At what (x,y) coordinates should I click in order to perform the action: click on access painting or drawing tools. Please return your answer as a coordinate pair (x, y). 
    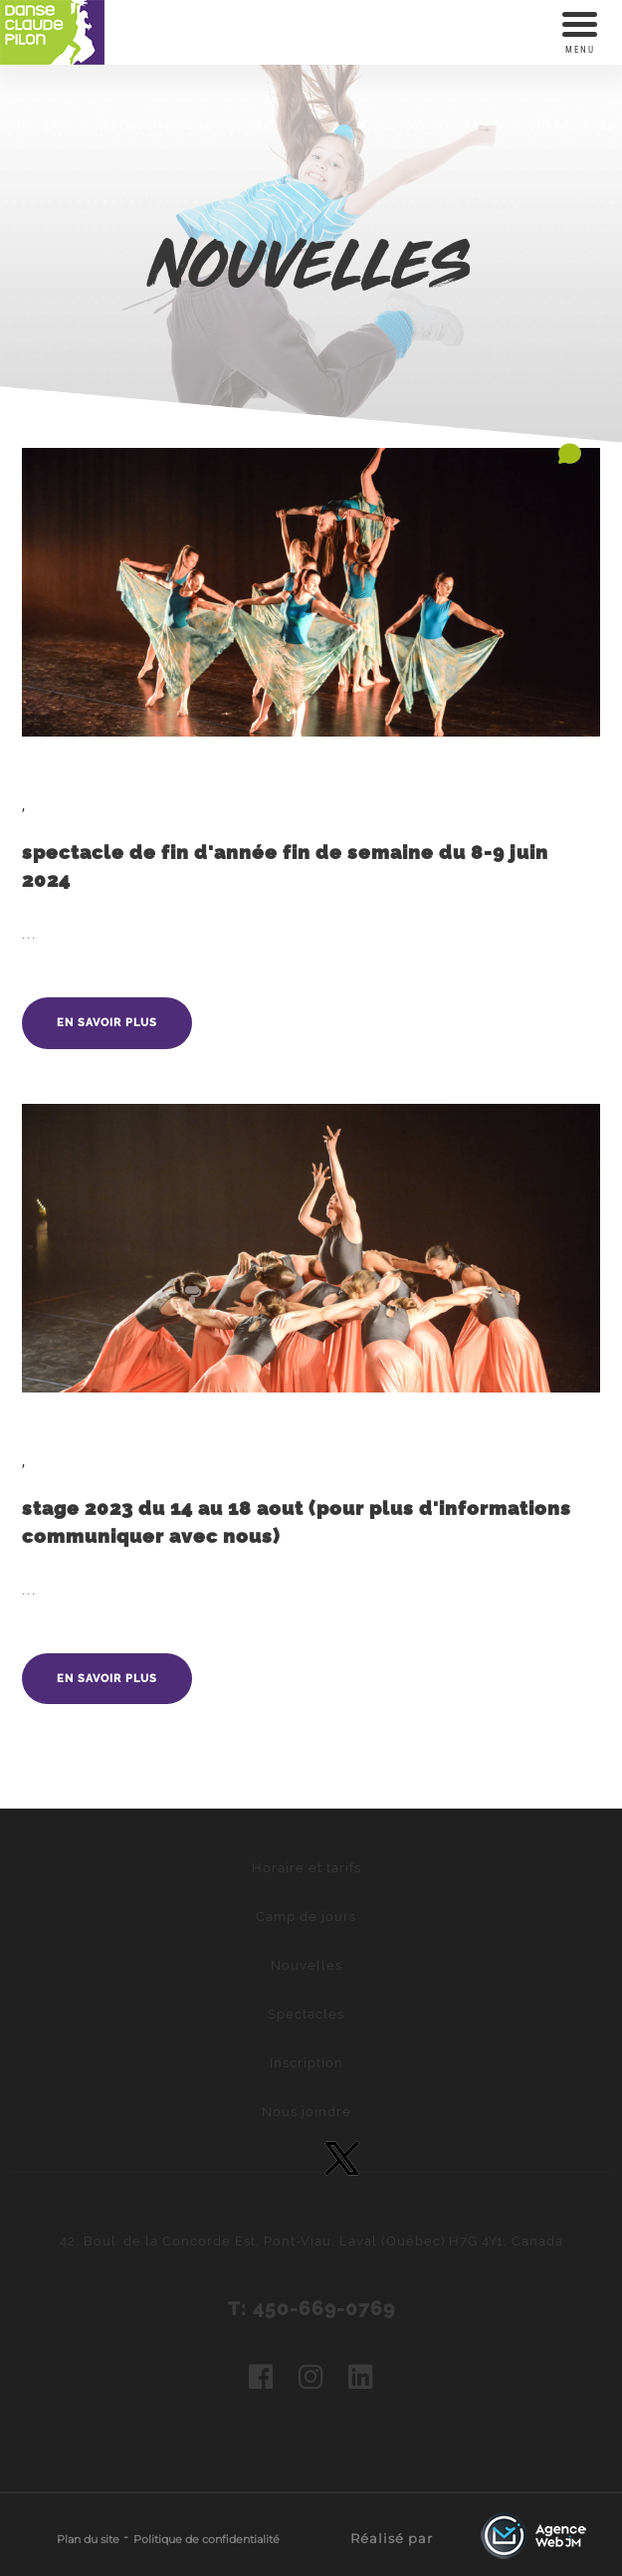
    Looking at the image, I should click on (192, 1295).